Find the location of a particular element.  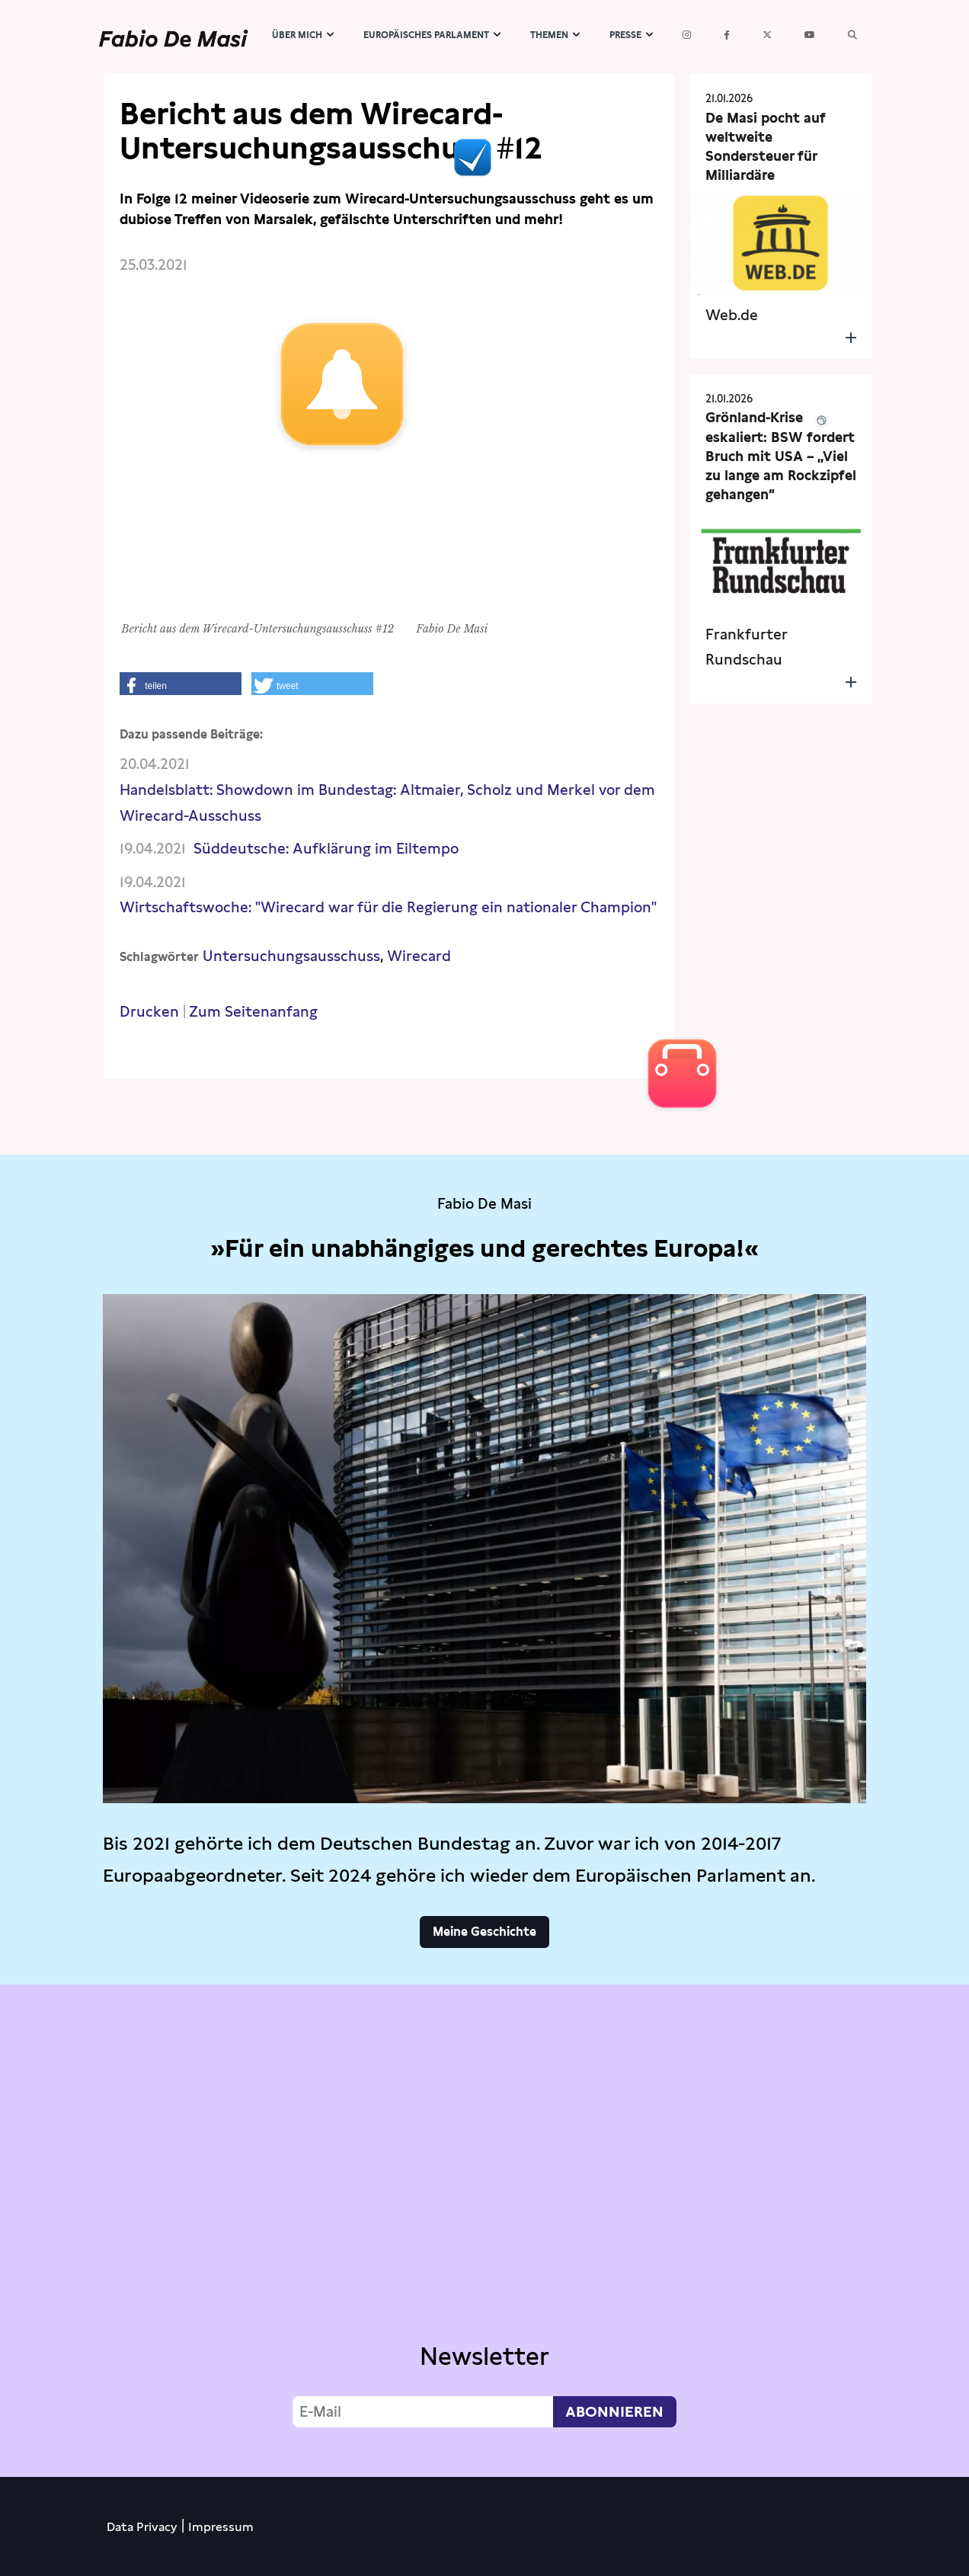

access system utilities and tools is located at coordinates (682, 1073).